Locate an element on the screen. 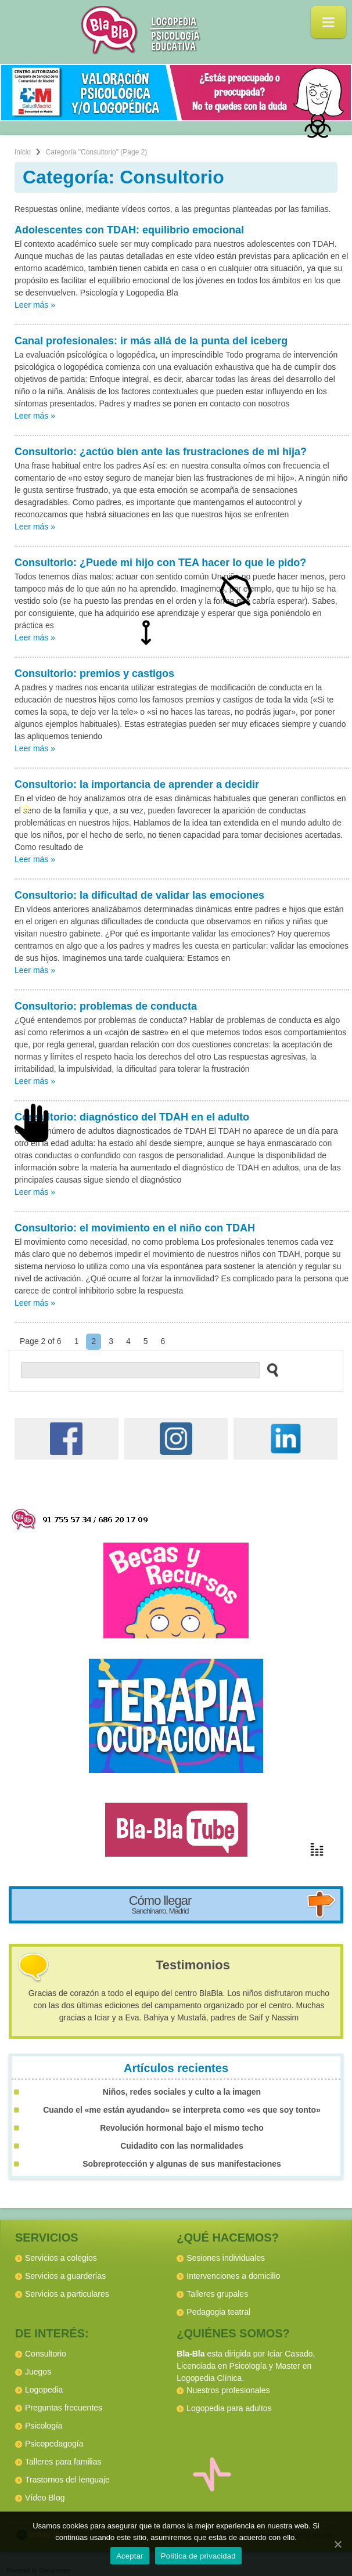 The width and height of the screenshot is (352, 2576). view column chart or bar graph data is located at coordinates (317, 1849).